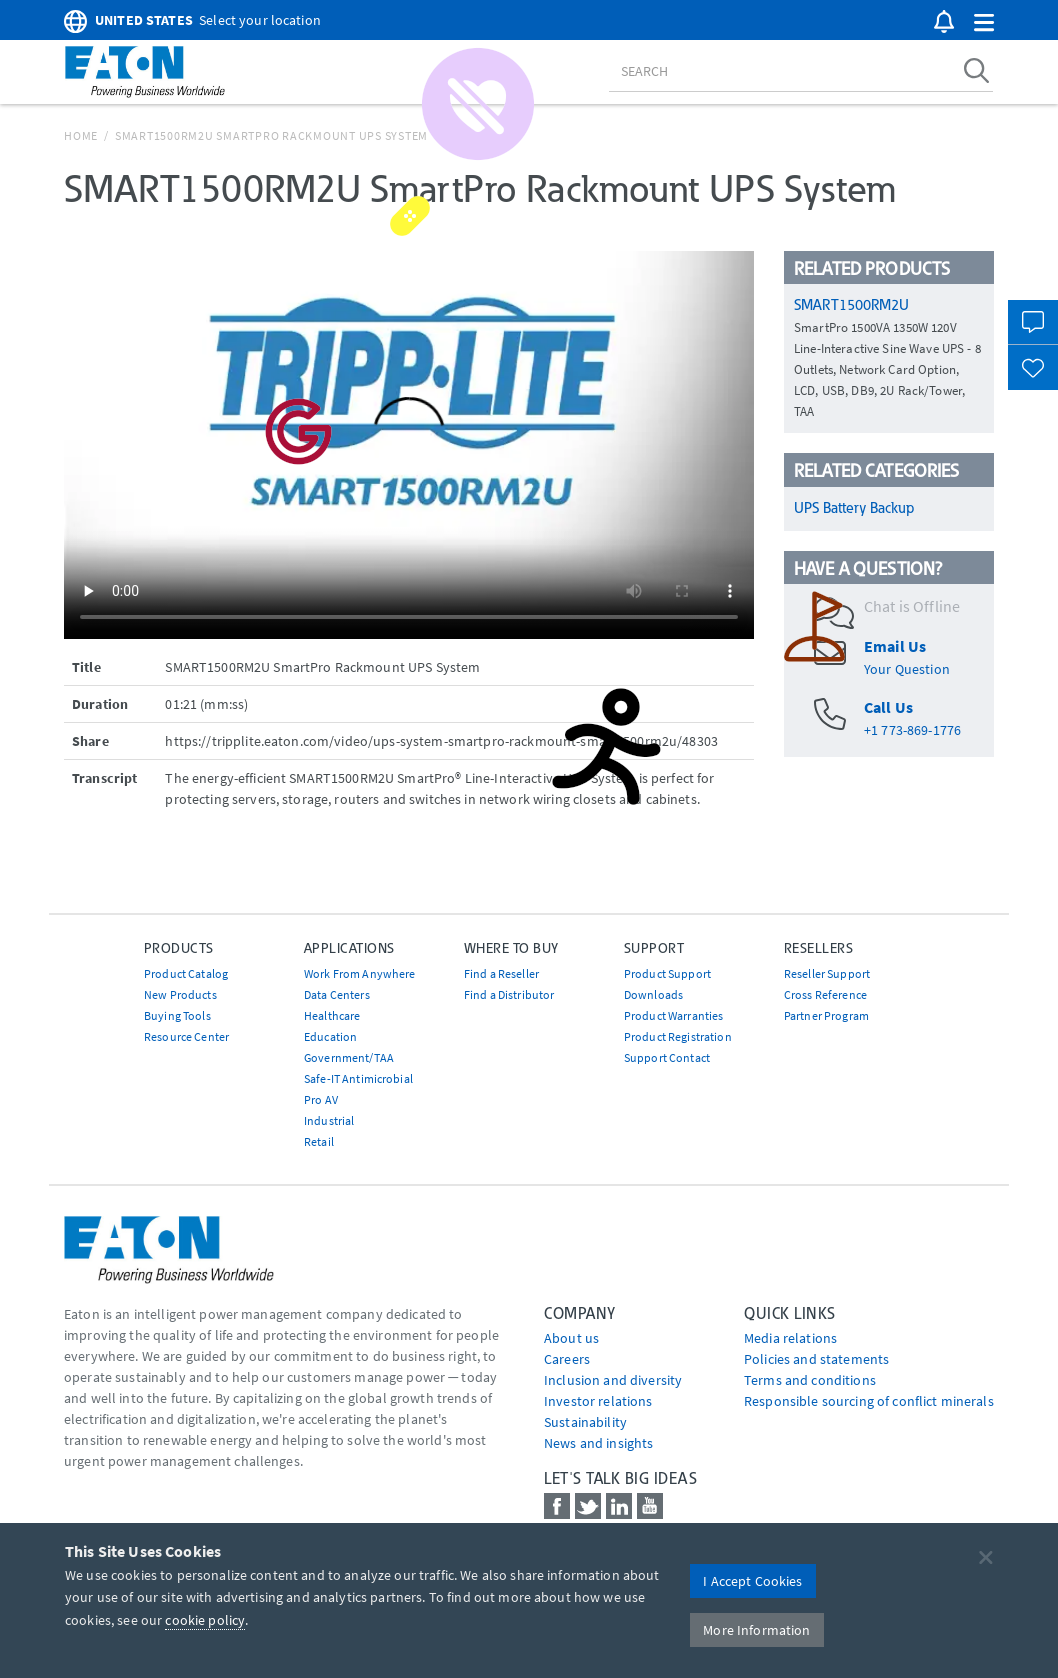  Describe the element at coordinates (298, 431) in the screenshot. I see `sign in with Google` at that location.